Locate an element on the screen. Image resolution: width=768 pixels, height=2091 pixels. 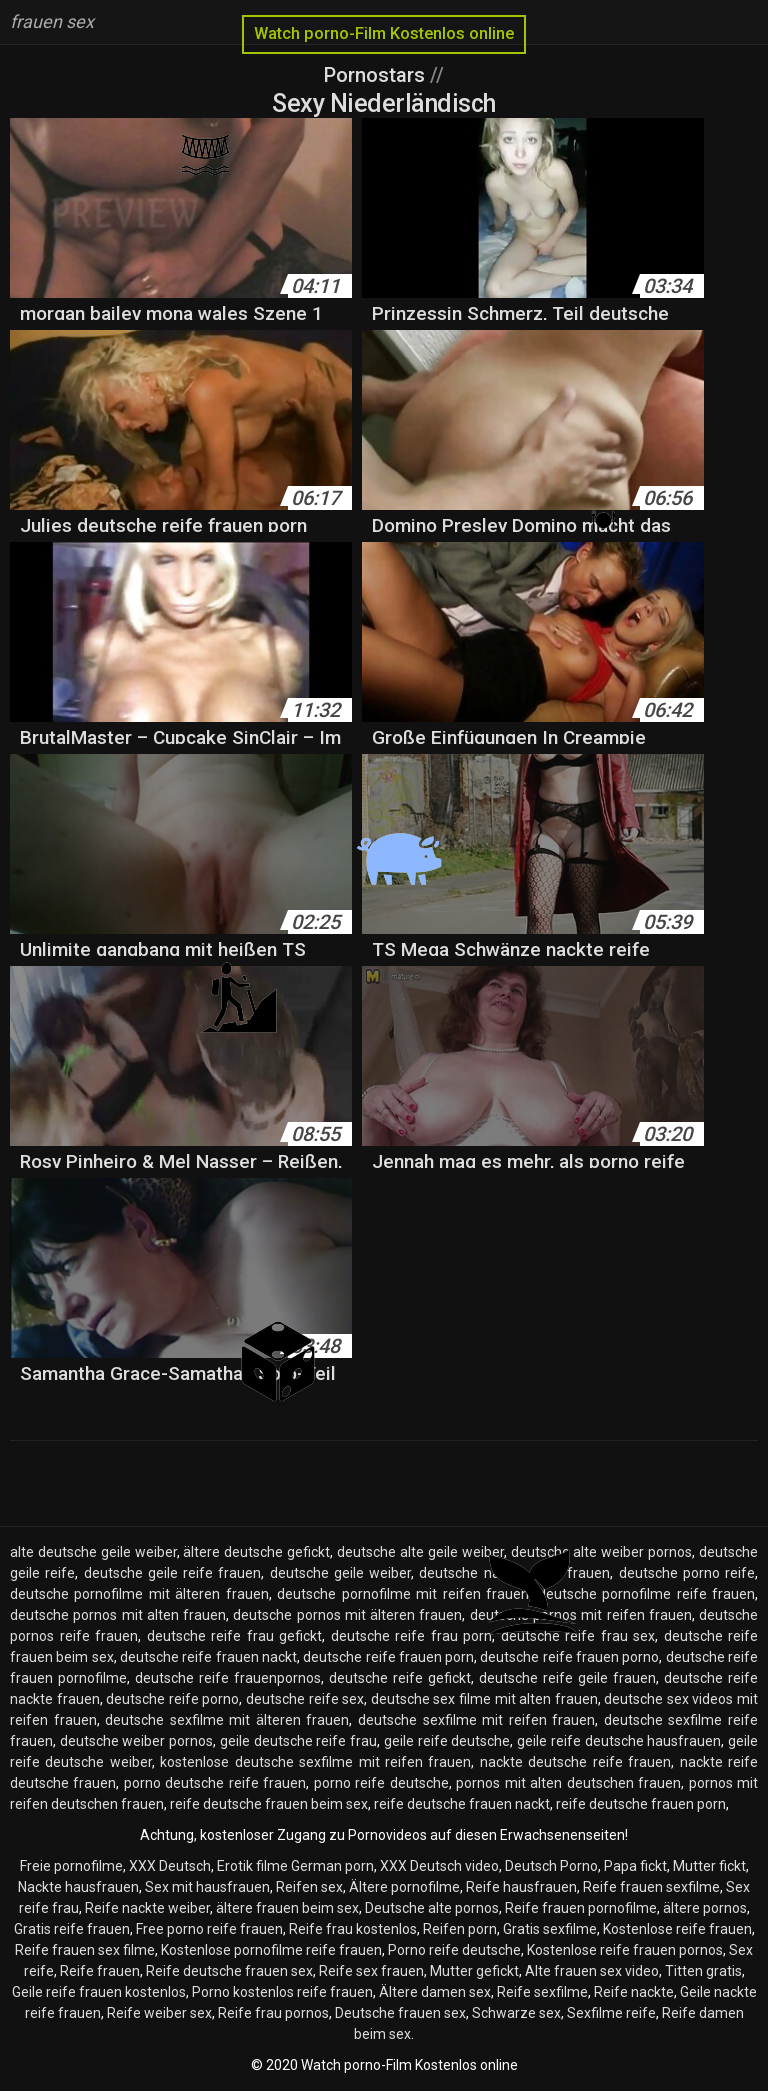
roll the dice or randomize is located at coordinates (278, 1362).